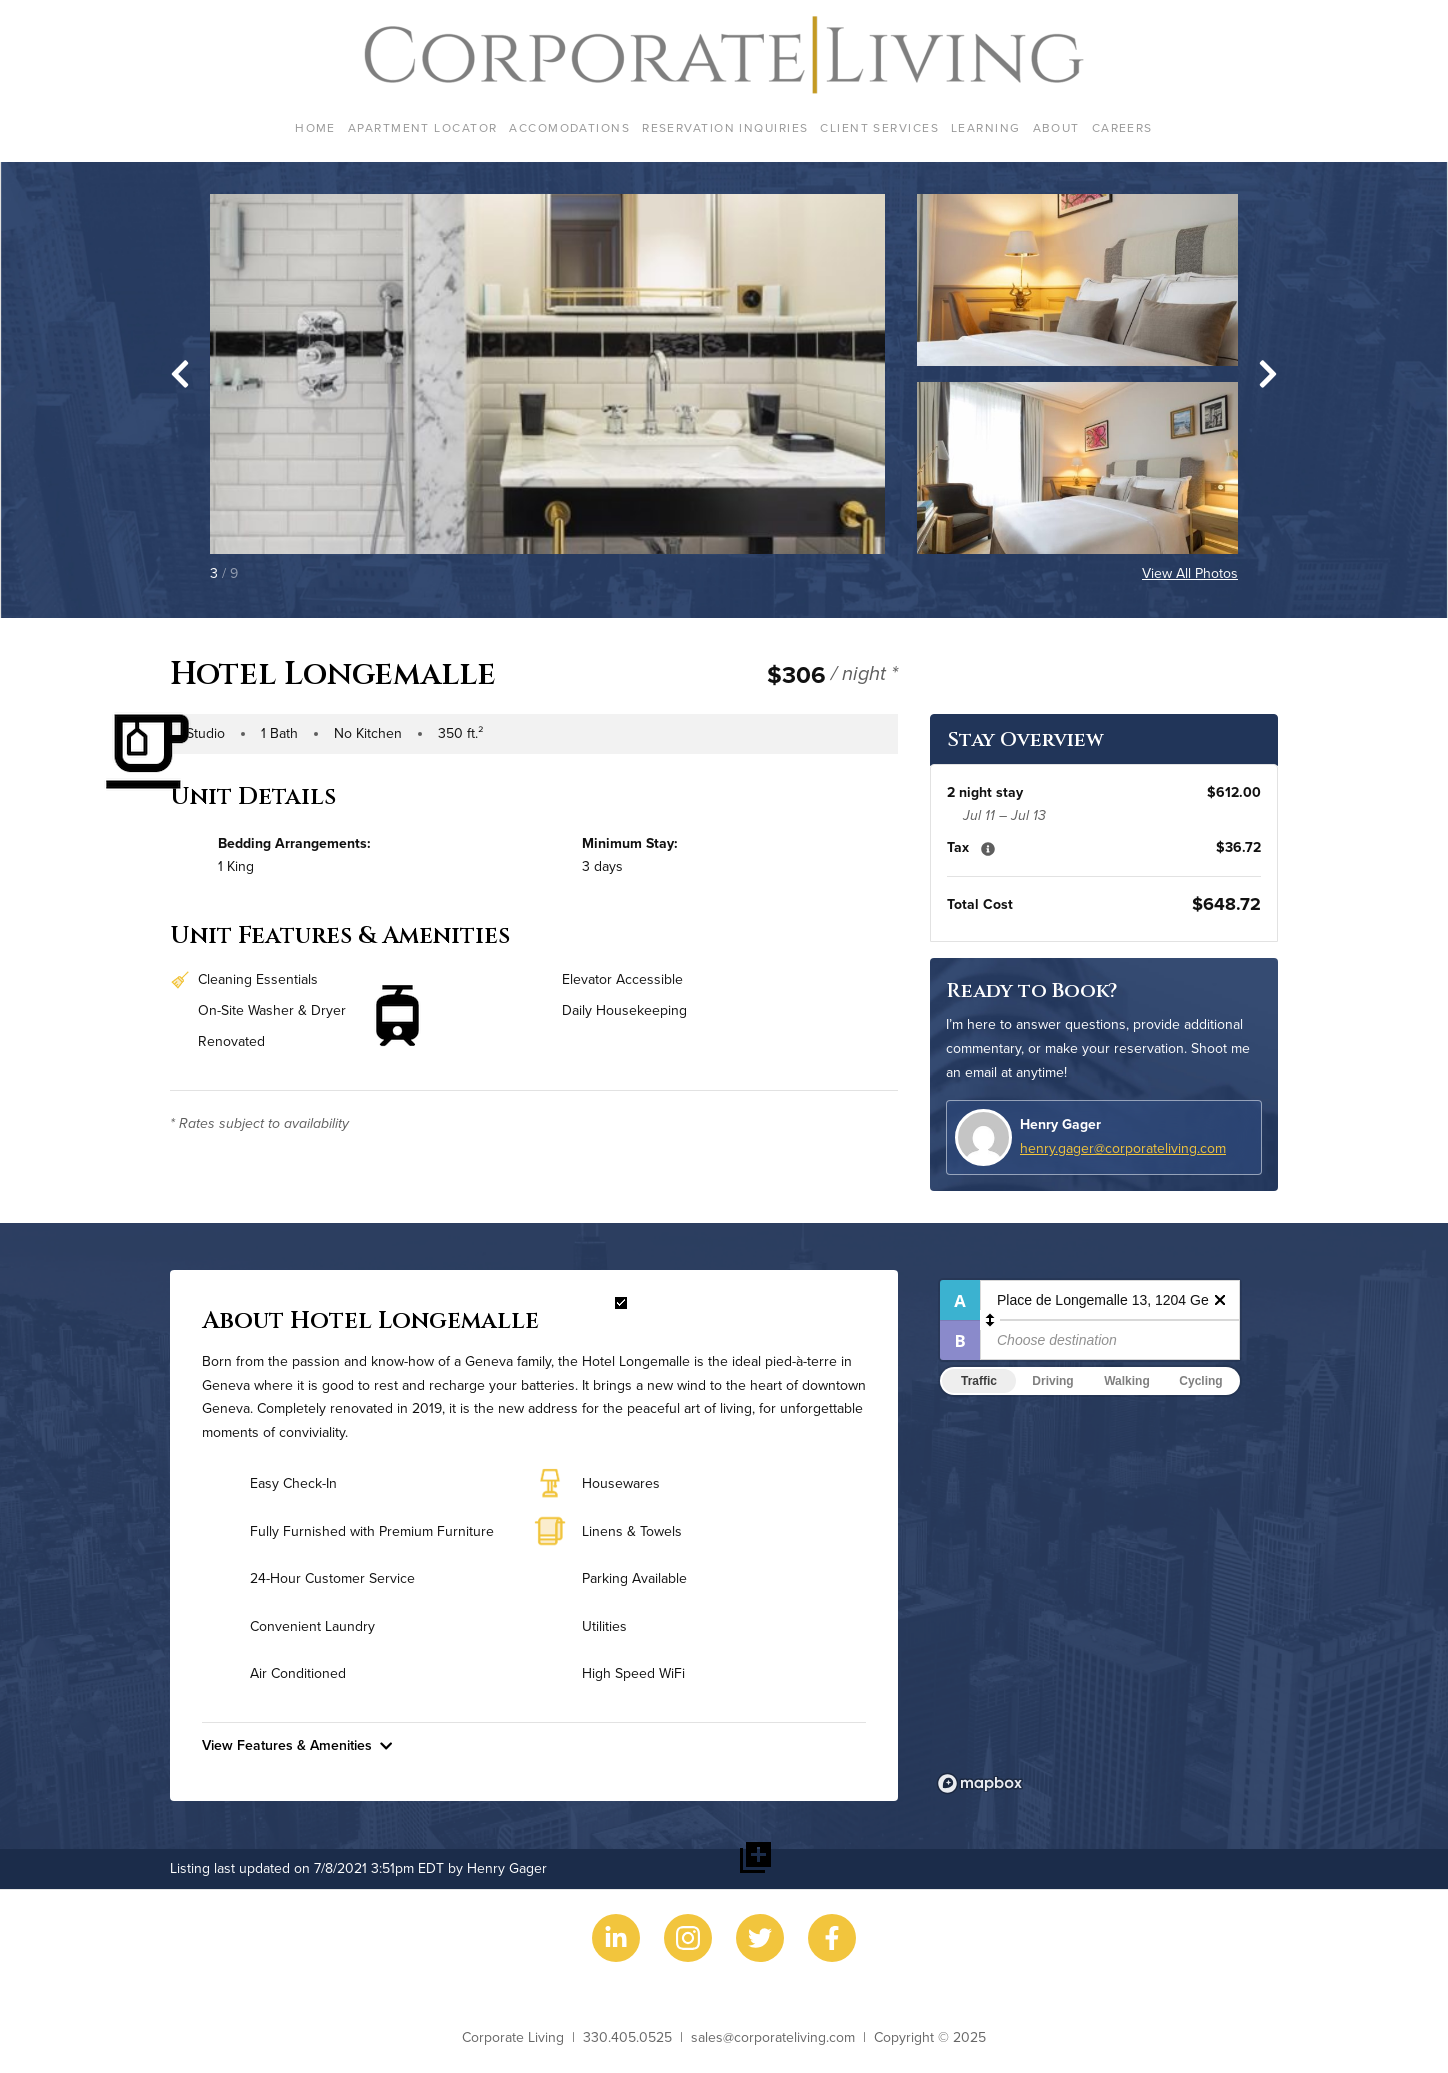 This screenshot has width=1448, height=2073. What do you see at coordinates (147, 751) in the screenshot?
I see `access food and beverage emoji category` at bounding box center [147, 751].